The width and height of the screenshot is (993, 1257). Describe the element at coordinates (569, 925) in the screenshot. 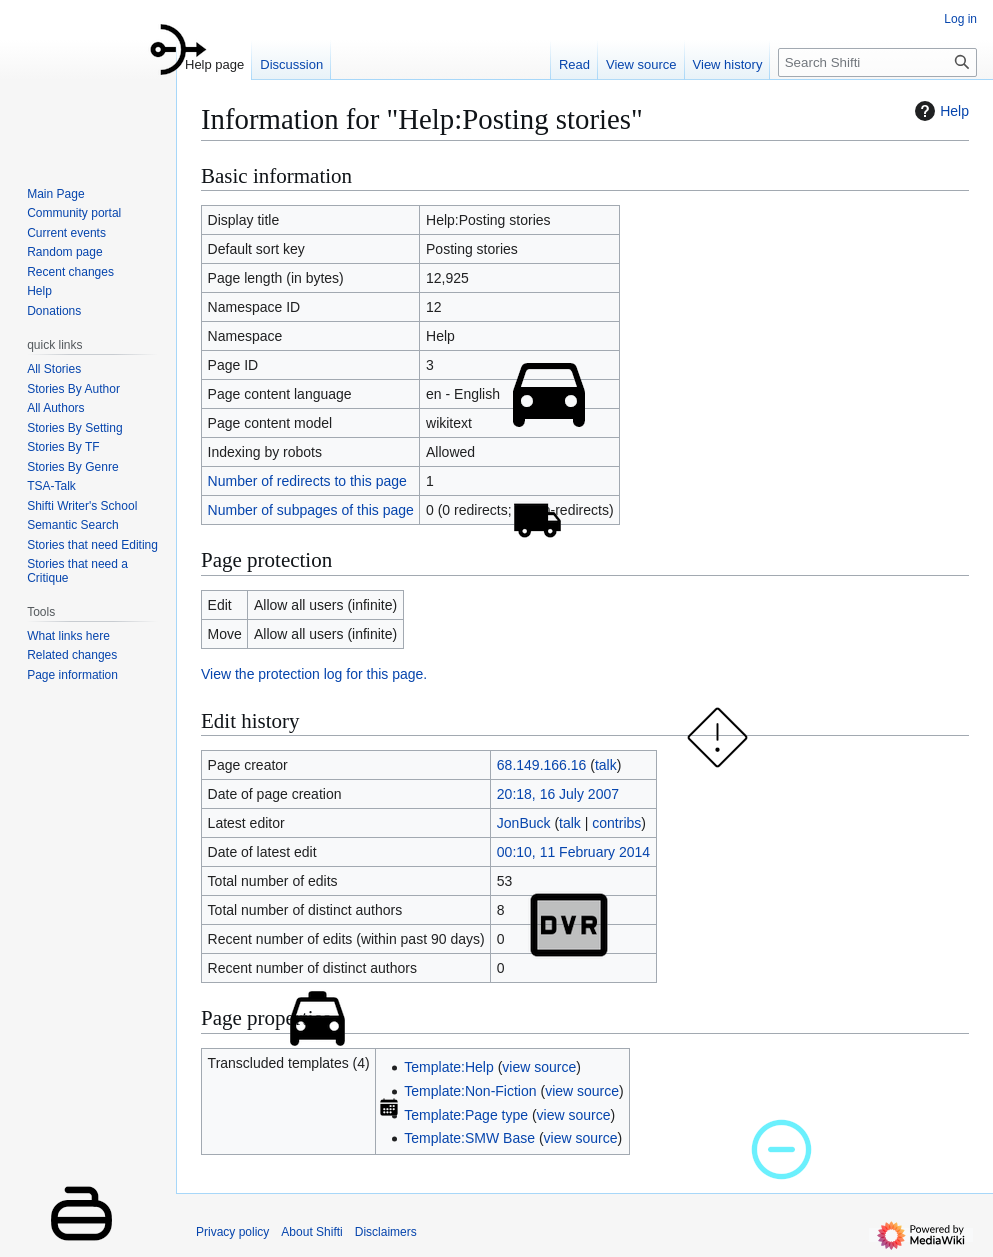

I see `access DVR recordings` at that location.